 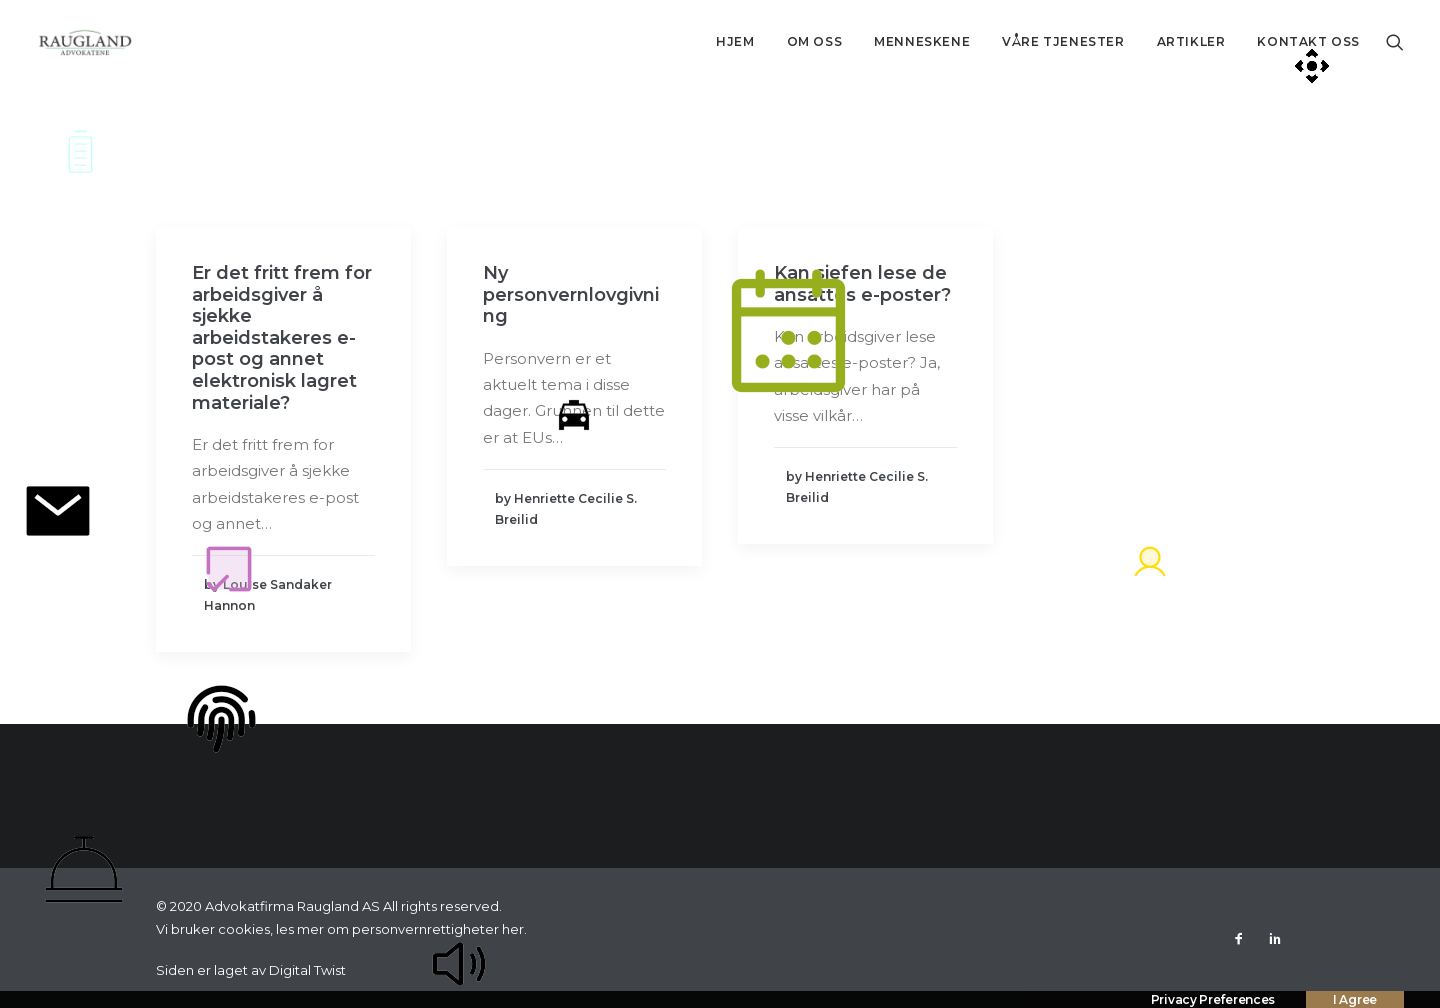 What do you see at coordinates (574, 415) in the screenshot?
I see `request a taxi or rideshare` at bounding box center [574, 415].